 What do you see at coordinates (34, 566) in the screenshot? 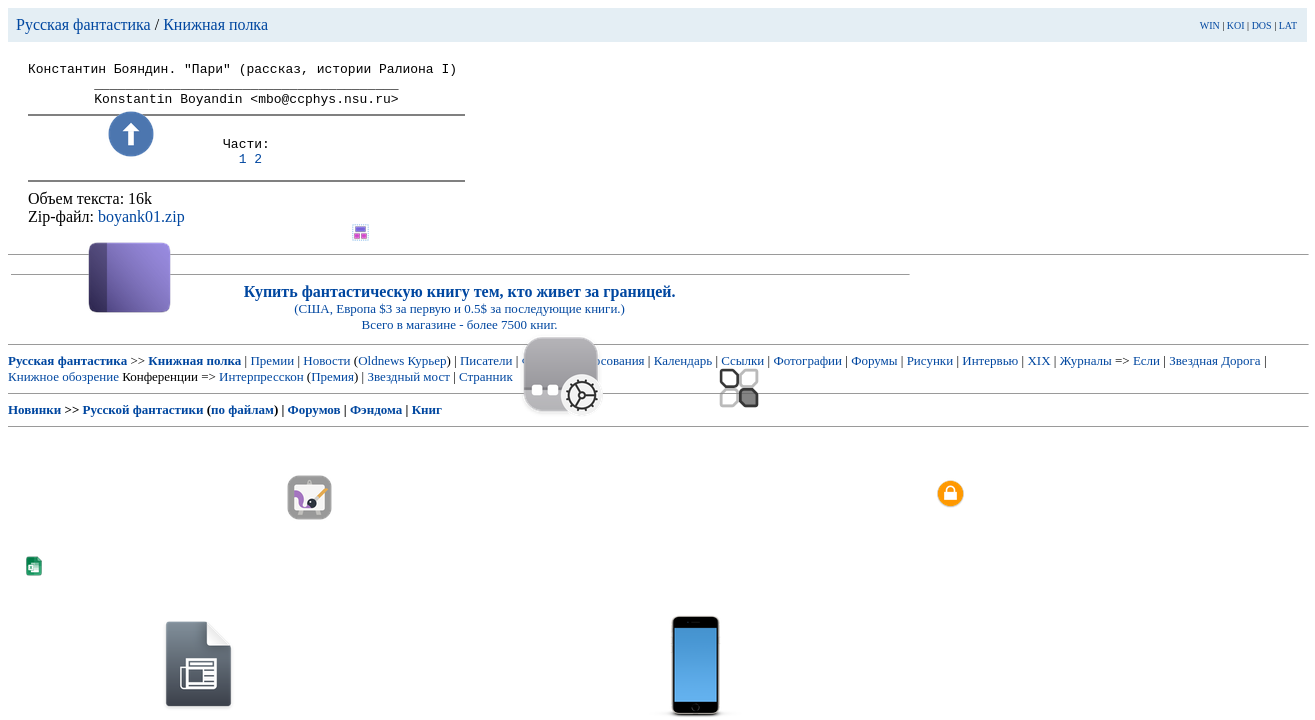
I see `open an excel spreadsheet file` at bounding box center [34, 566].